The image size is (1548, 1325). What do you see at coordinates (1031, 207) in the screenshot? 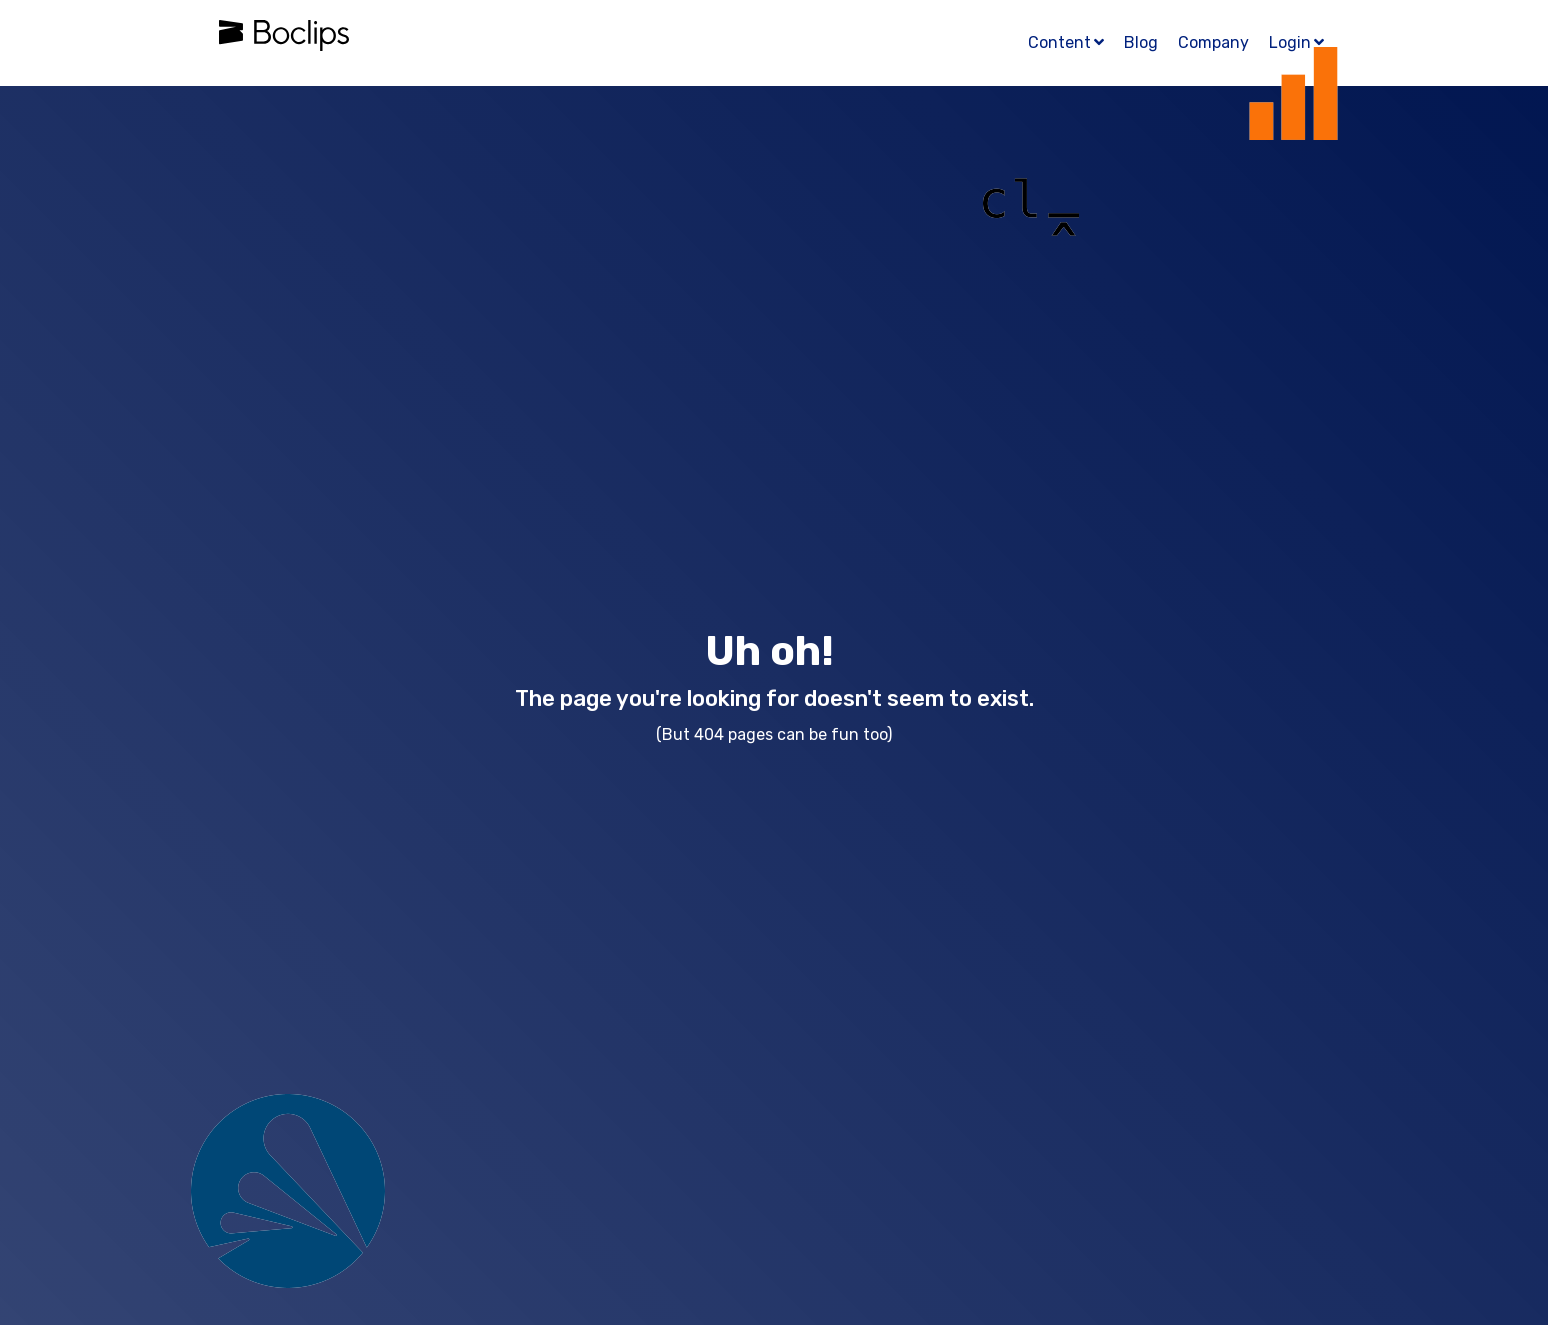
I see `commitlint logo - a tool for linting commit messages` at bounding box center [1031, 207].